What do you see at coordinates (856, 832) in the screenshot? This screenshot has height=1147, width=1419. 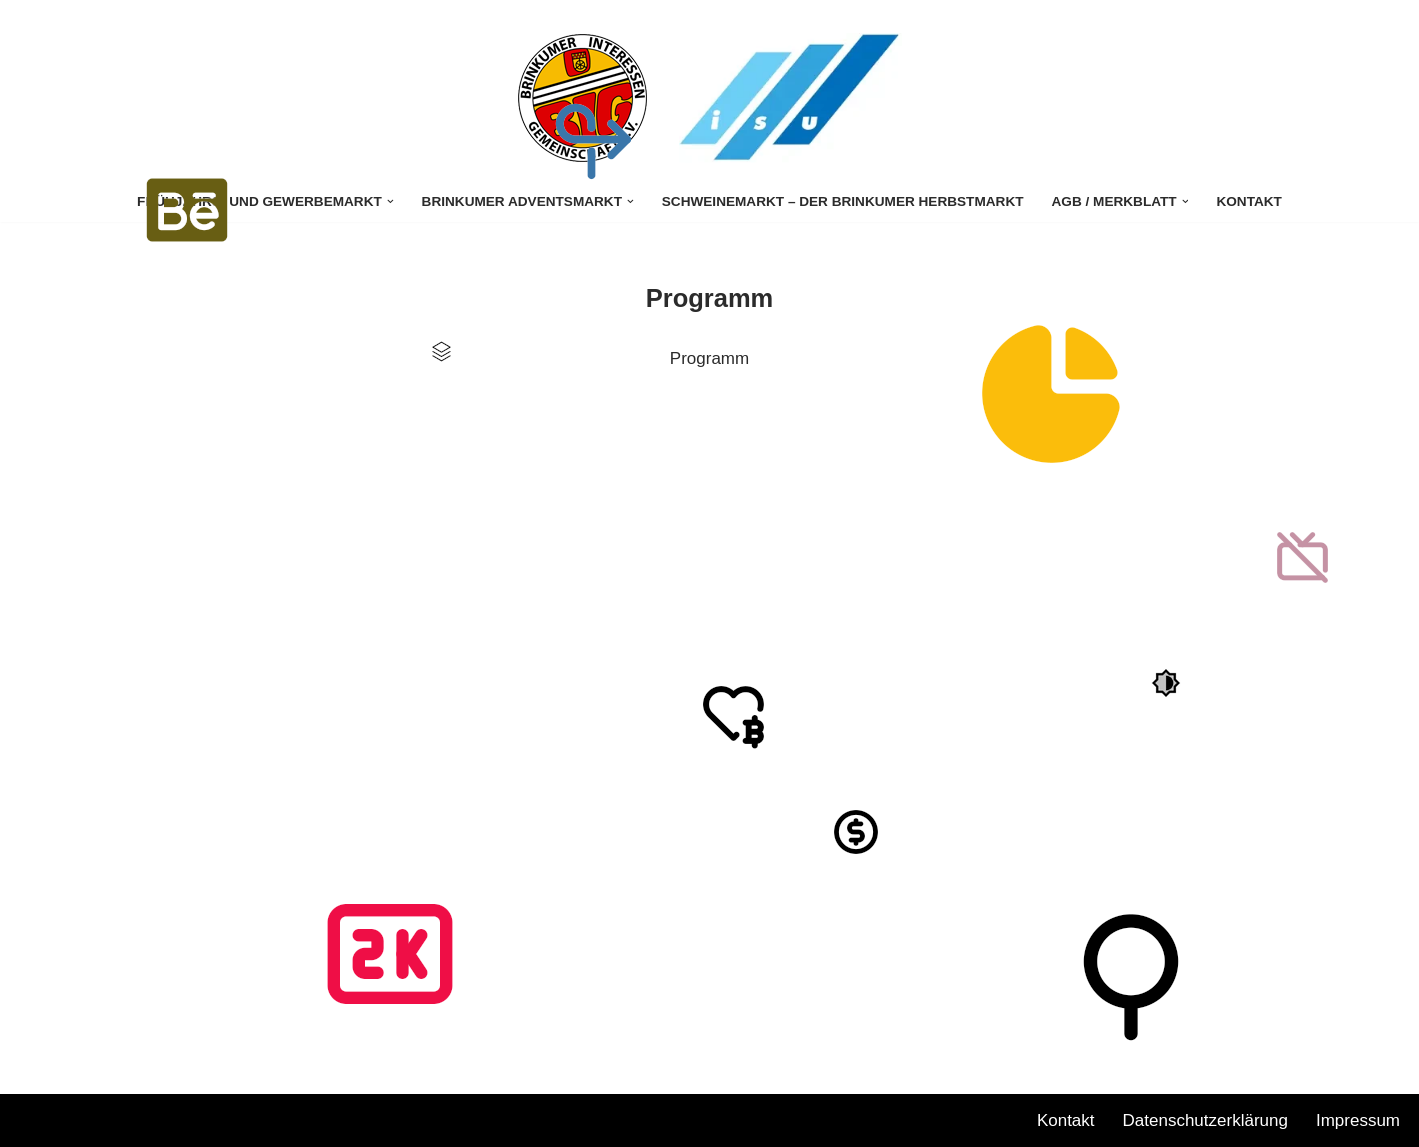 I see `view account balance or financial summary` at bounding box center [856, 832].